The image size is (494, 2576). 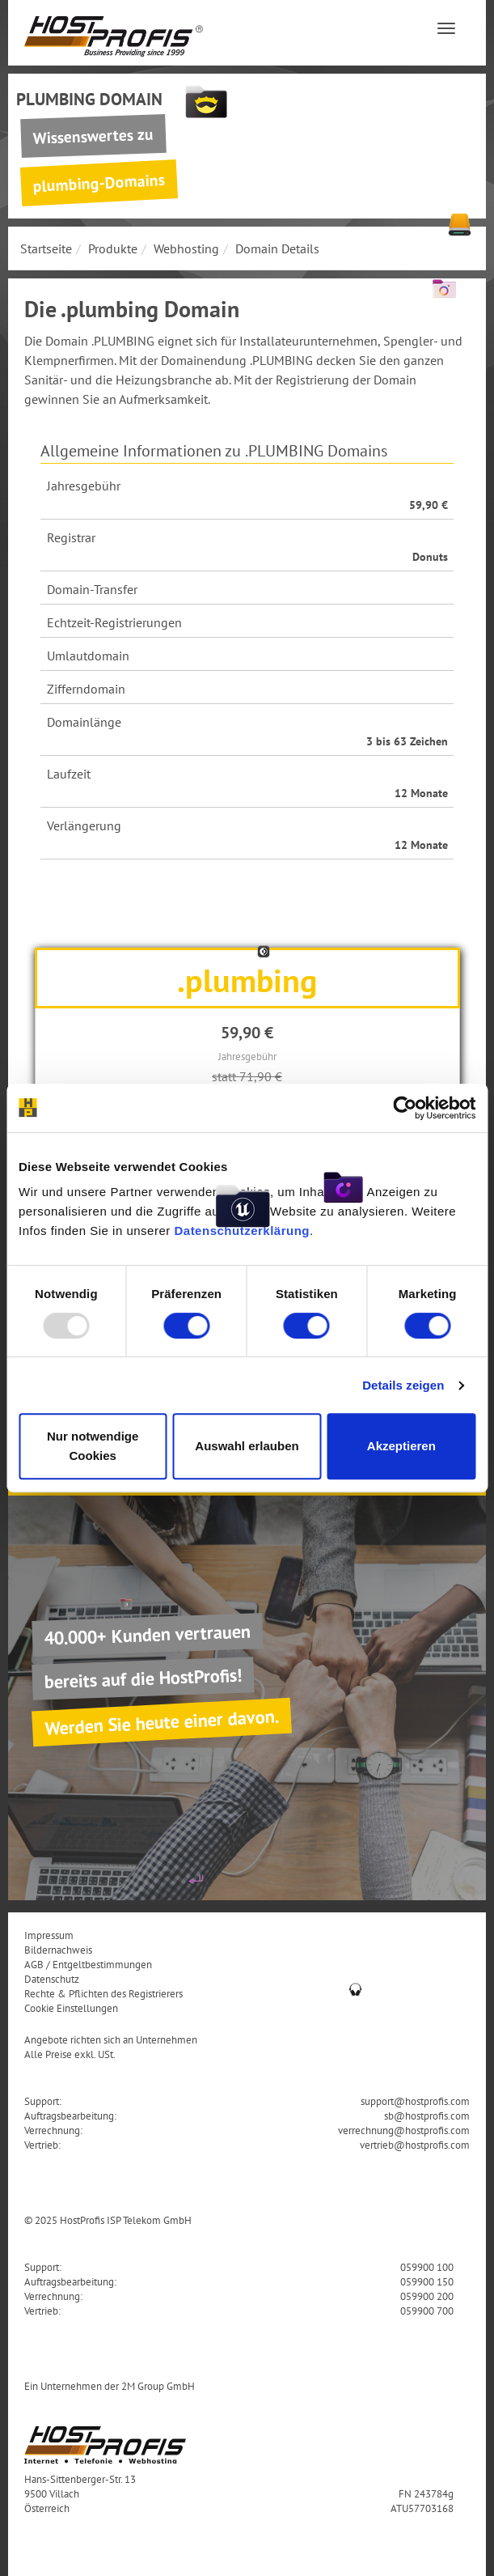 What do you see at coordinates (126, 1604) in the screenshot?
I see `open templates folder` at bounding box center [126, 1604].